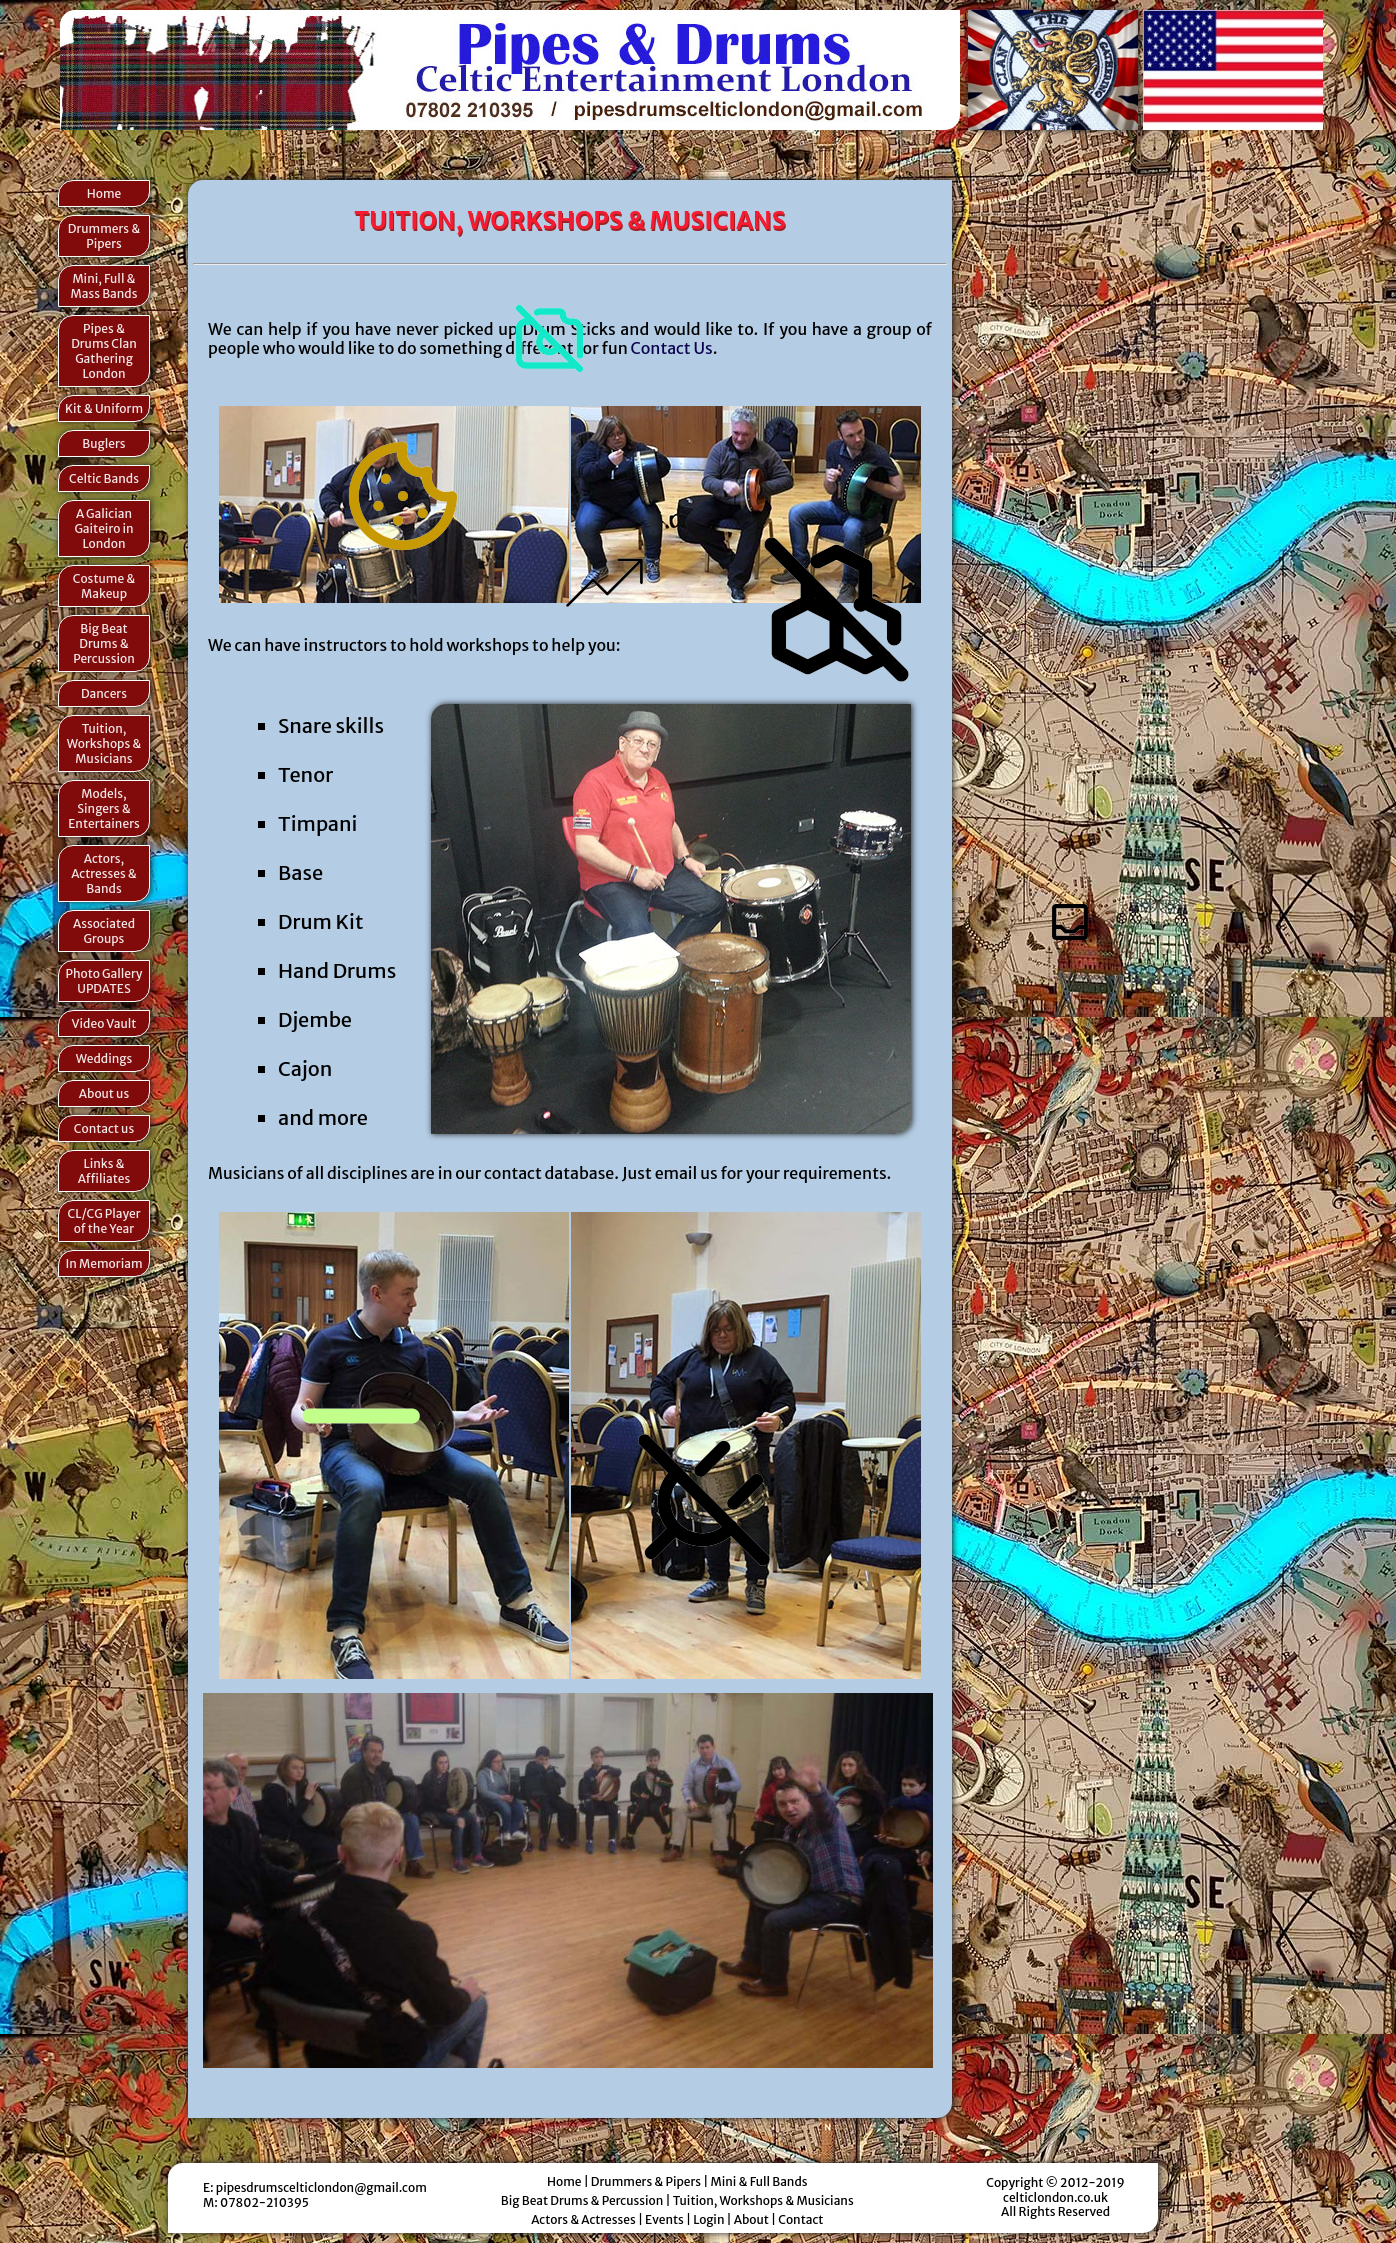  What do you see at coordinates (549, 338) in the screenshot?
I see `camera is disabled or turned off` at bounding box center [549, 338].